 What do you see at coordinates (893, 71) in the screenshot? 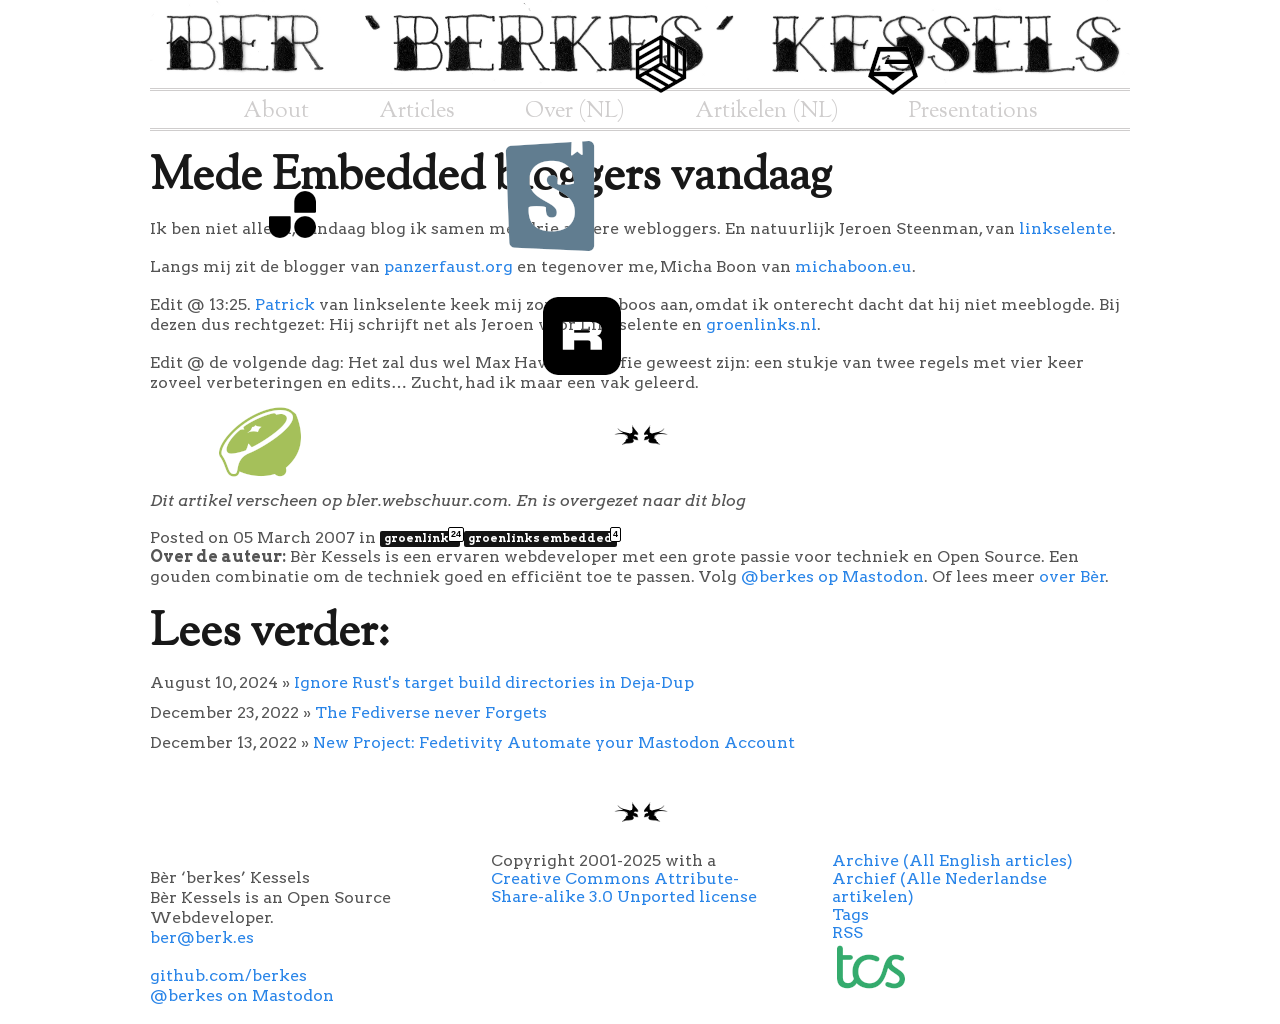
I see `sifive company logo` at bounding box center [893, 71].